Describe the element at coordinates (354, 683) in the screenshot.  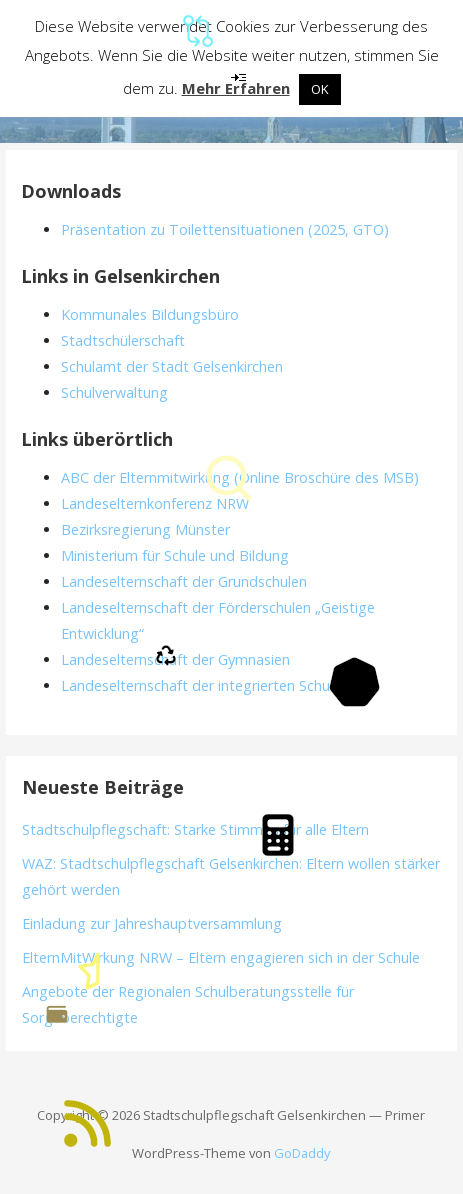
I see `a seven-sided shape indicator or badge container` at that location.